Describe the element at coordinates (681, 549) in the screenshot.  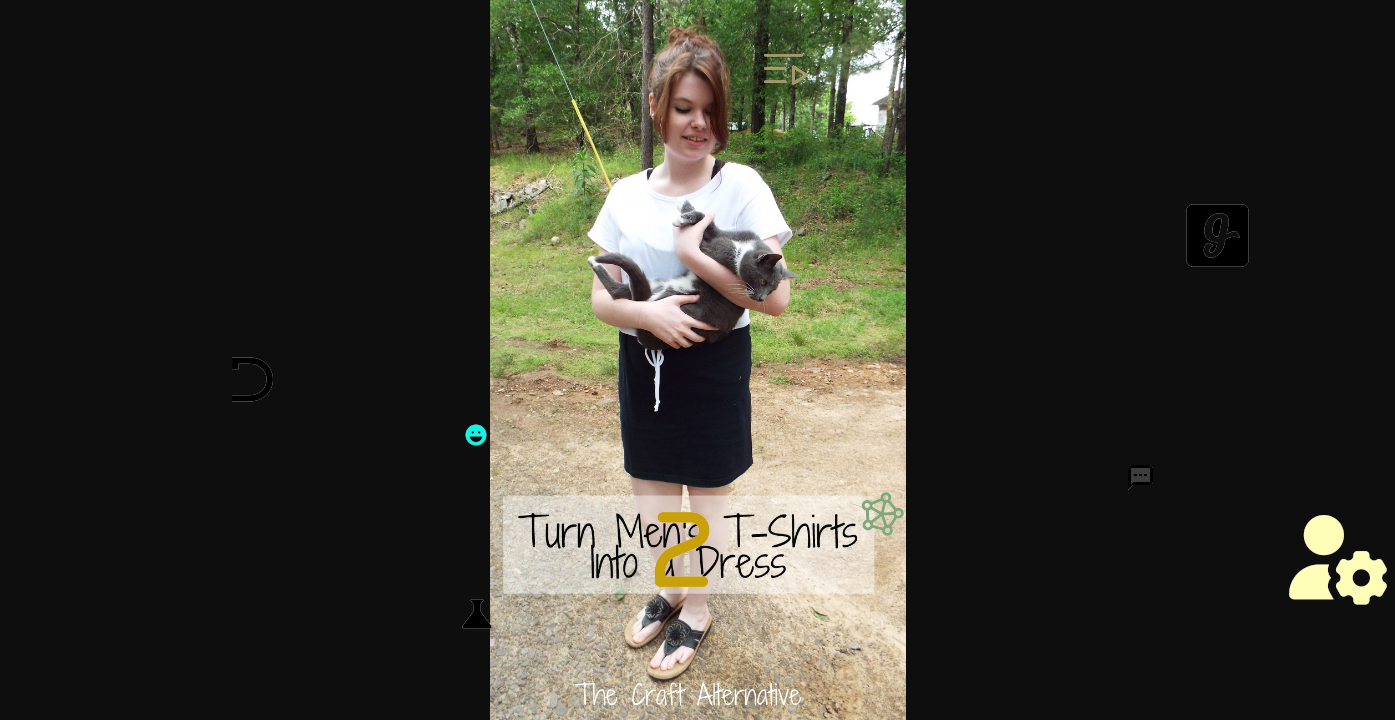
I see `indicates the number 2 or second item in a list` at that location.